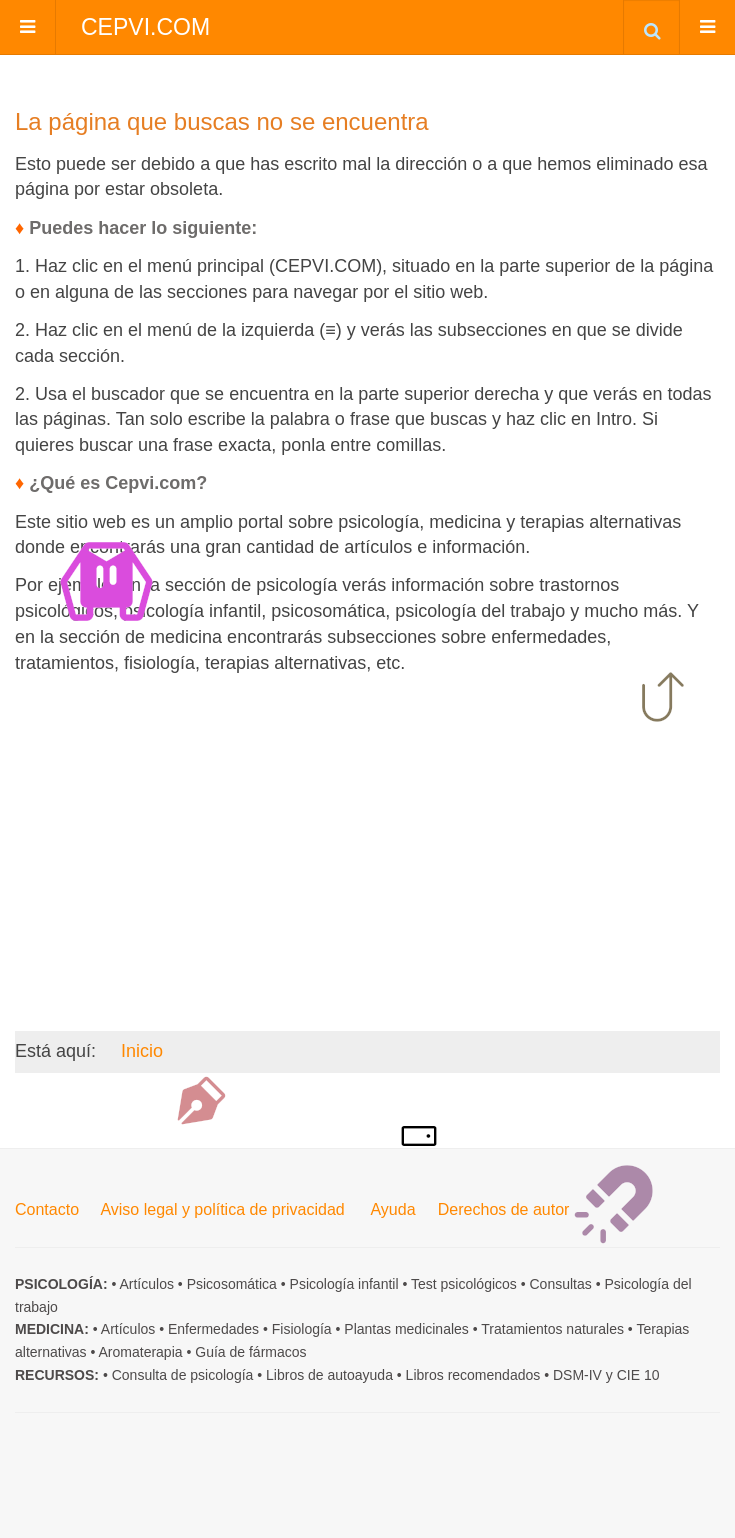 This screenshot has height=1538, width=735. I want to click on access drawing or illustration tools, so click(198, 1103).